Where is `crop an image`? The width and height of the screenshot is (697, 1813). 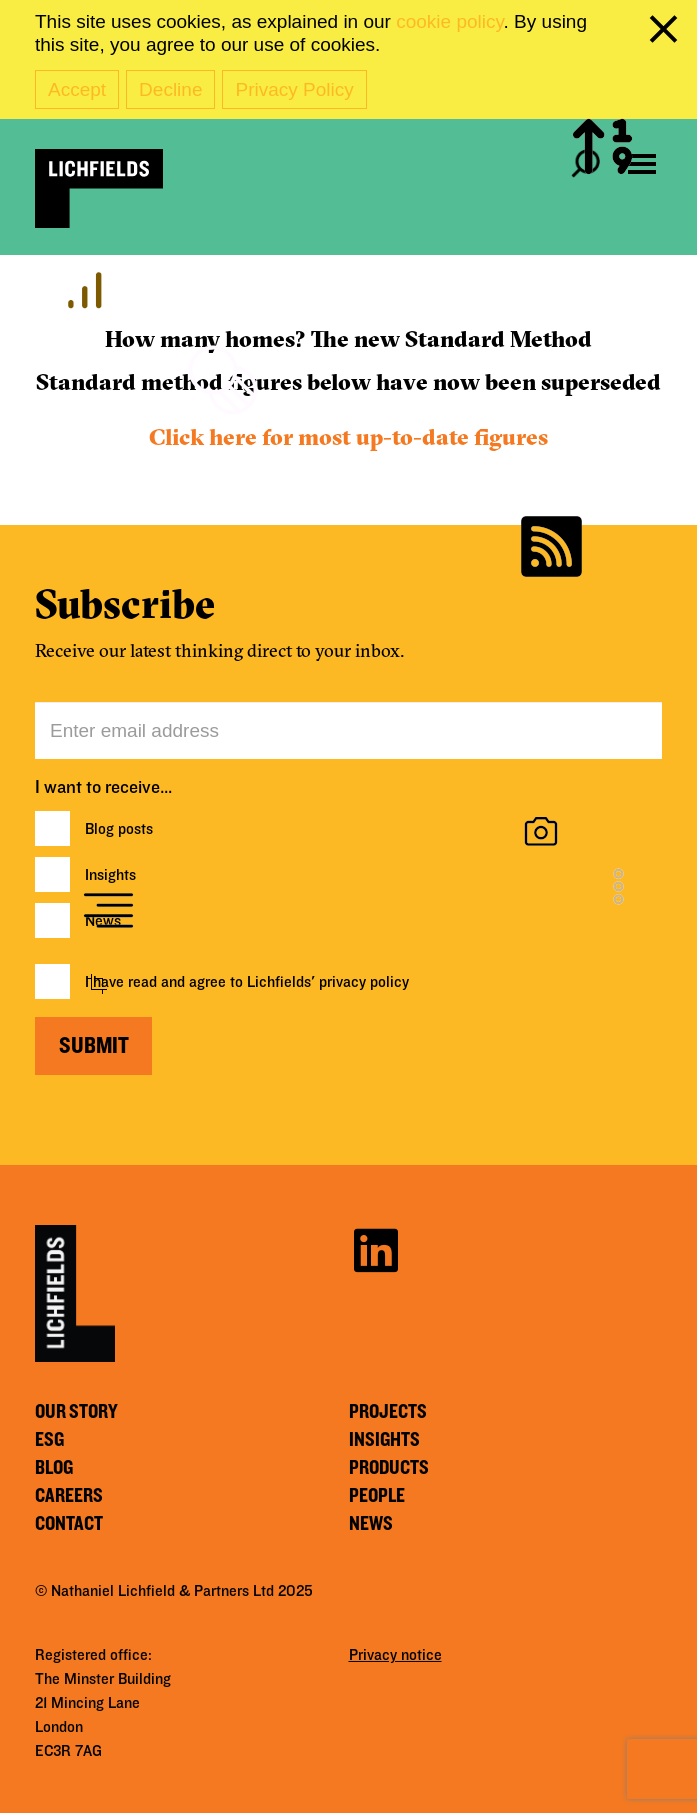 crop an image is located at coordinates (97, 984).